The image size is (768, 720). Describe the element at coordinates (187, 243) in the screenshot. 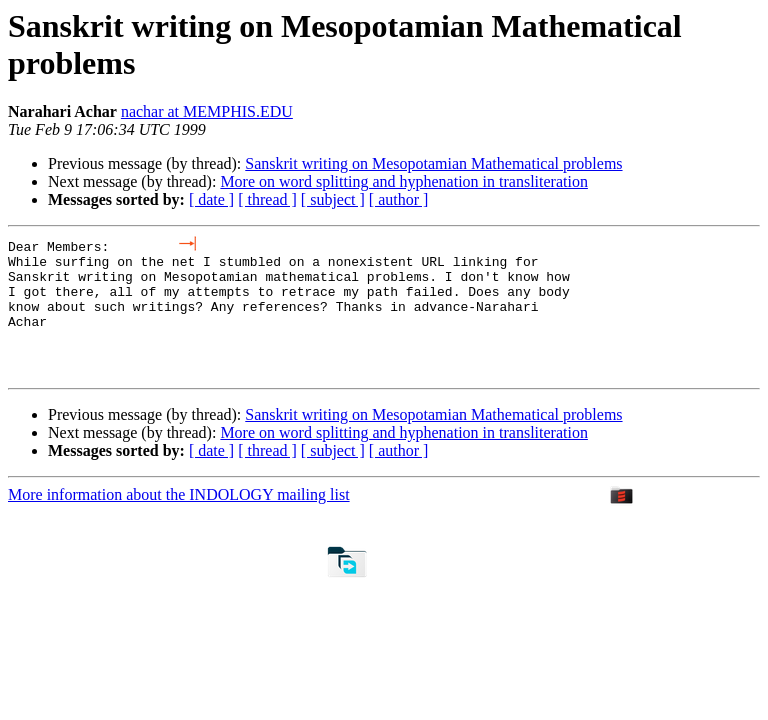

I see `go to the last item or page` at that location.